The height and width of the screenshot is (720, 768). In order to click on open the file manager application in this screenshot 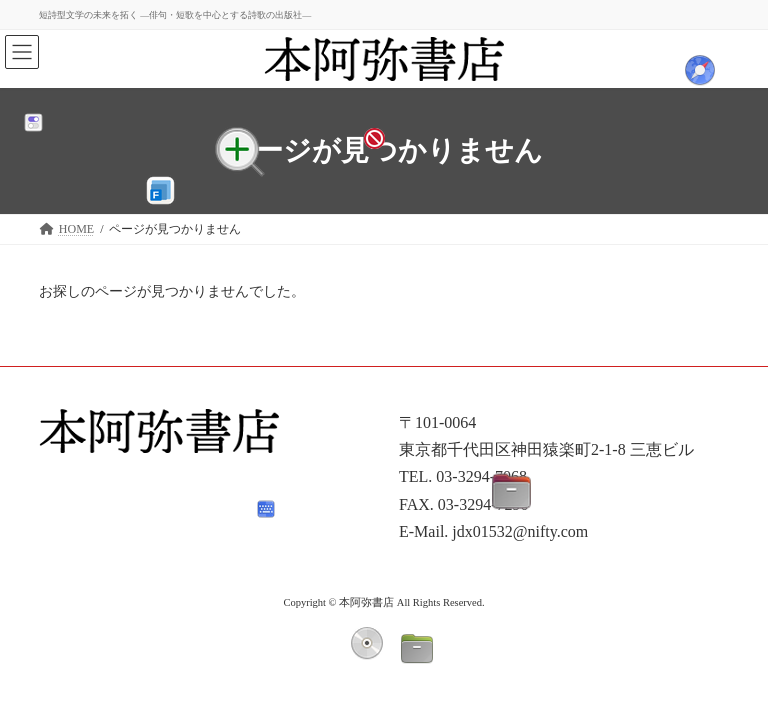, I will do `click(511, 490)`.